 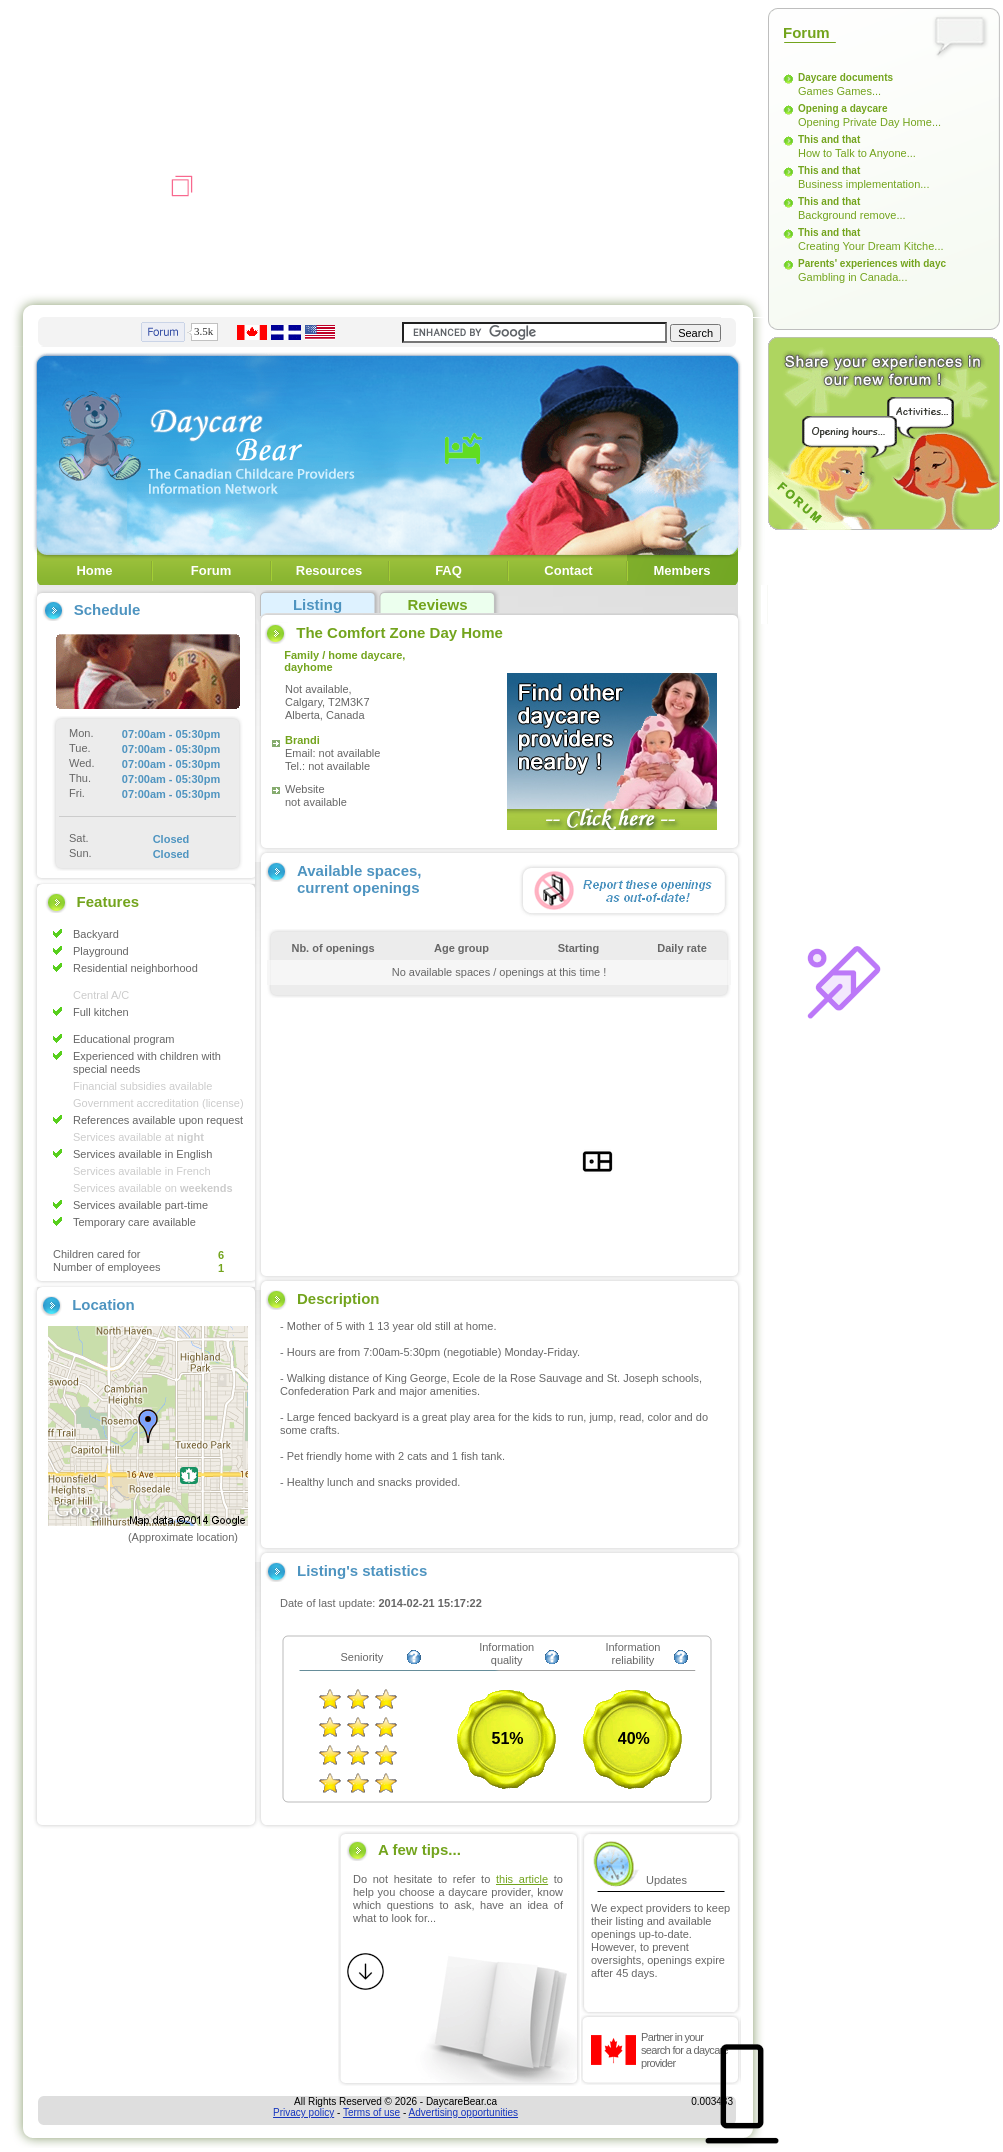 What do you see at coordinates (742, 2092) in the screenshot?
I see `align element to bottom edge` at bounding box center [742, 2092].